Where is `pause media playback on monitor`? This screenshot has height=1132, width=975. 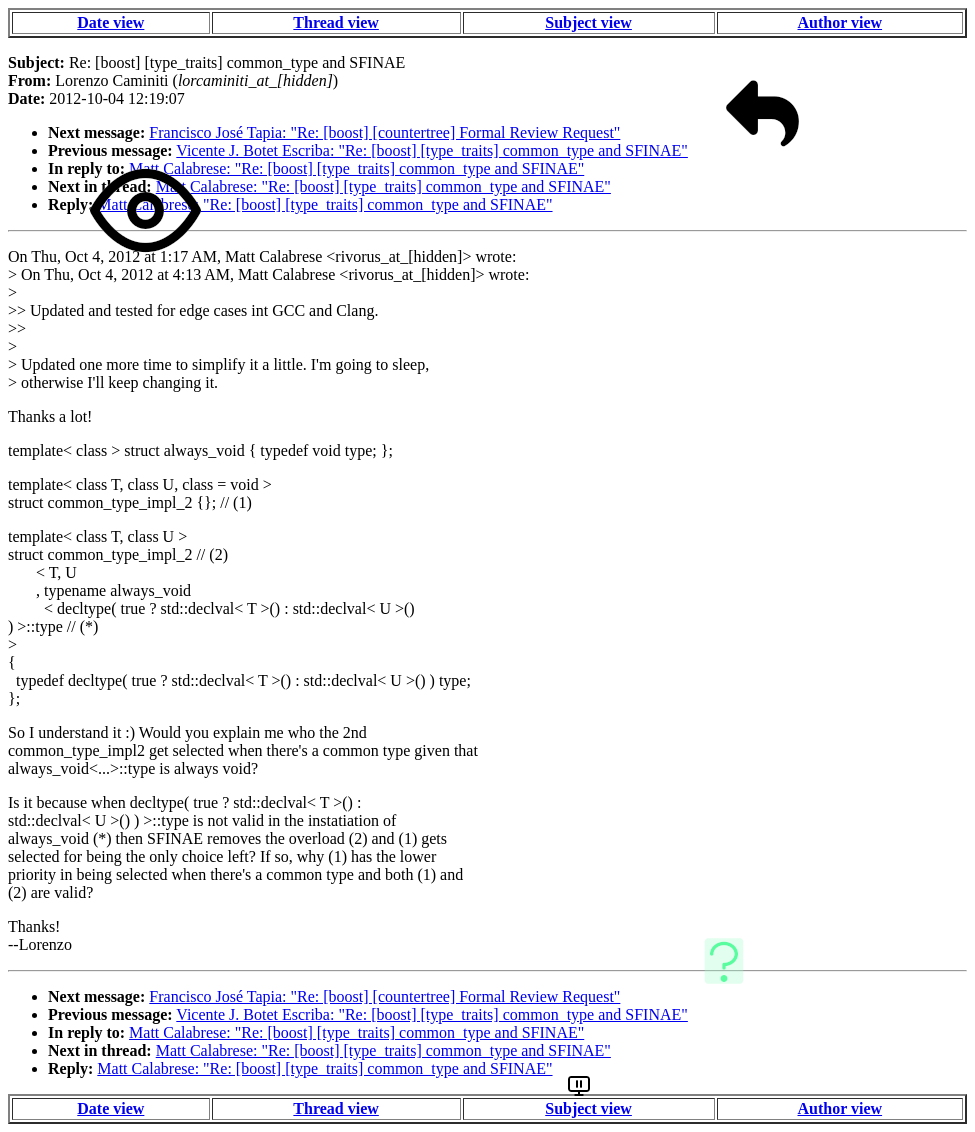
pause media playback on monitor is located at coordinates (579, 1086).